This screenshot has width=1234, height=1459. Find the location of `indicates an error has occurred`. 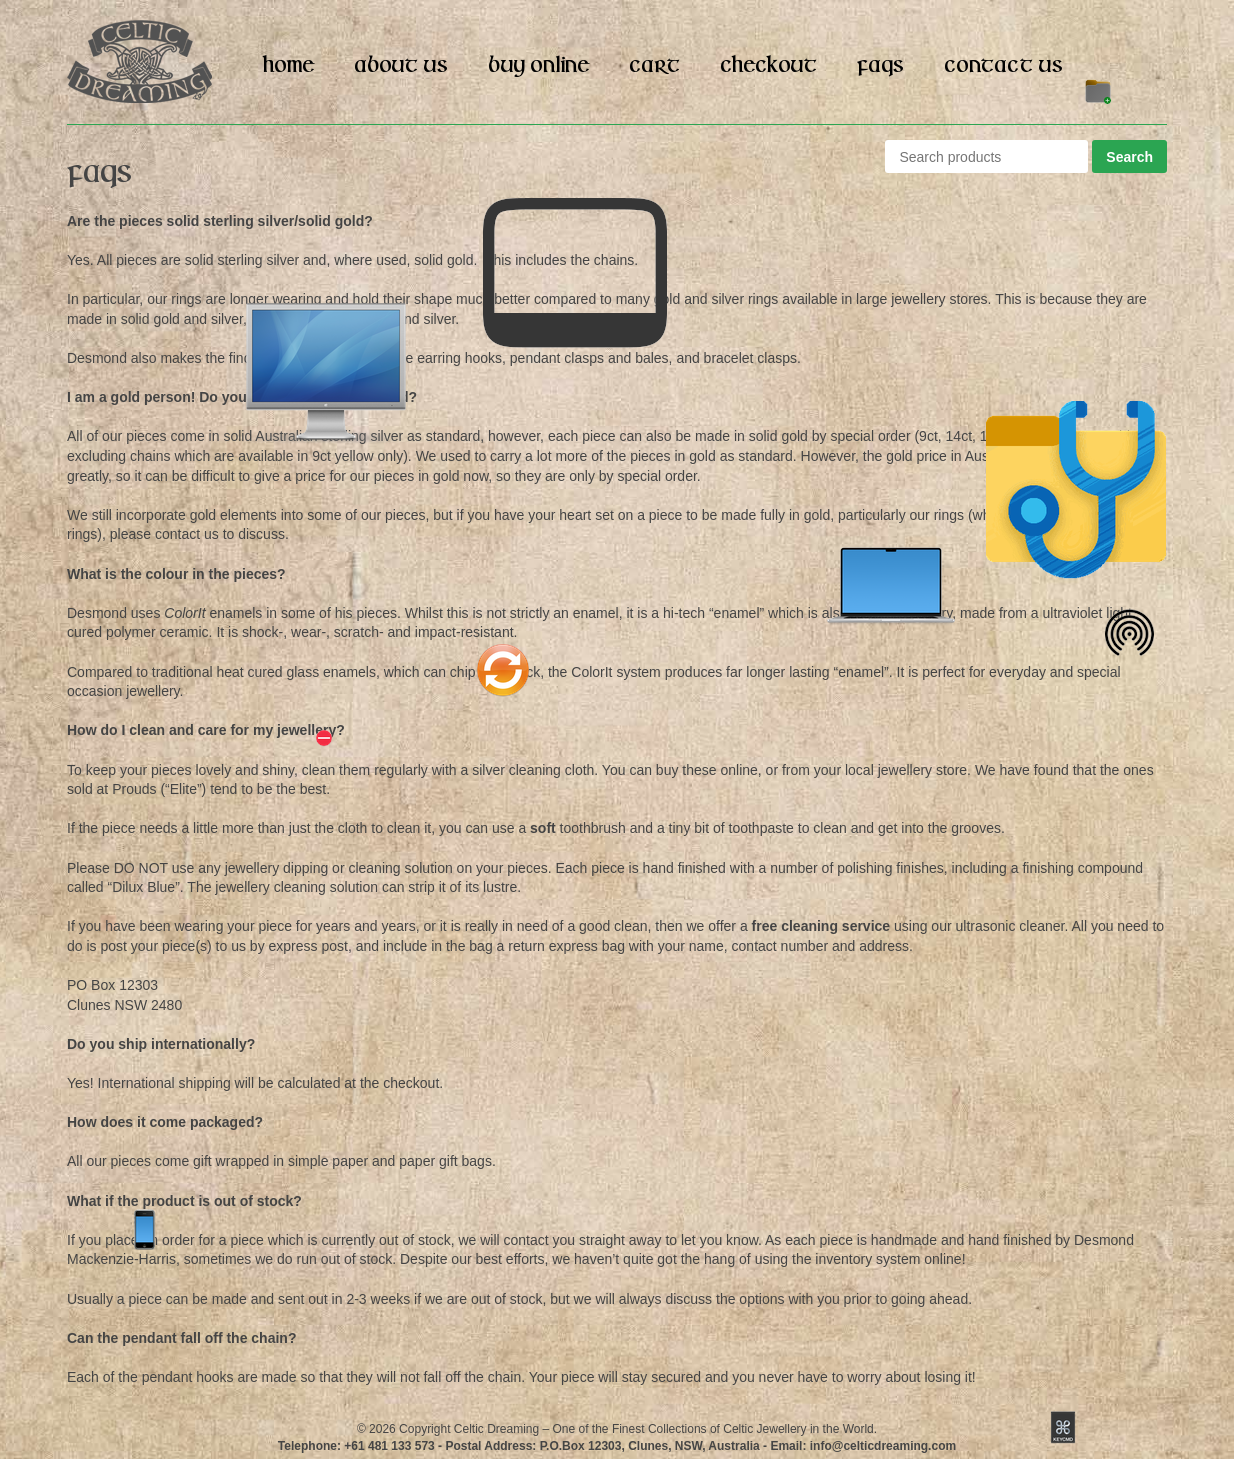

indicates an error has occurred is located at coordinates (324, 738).